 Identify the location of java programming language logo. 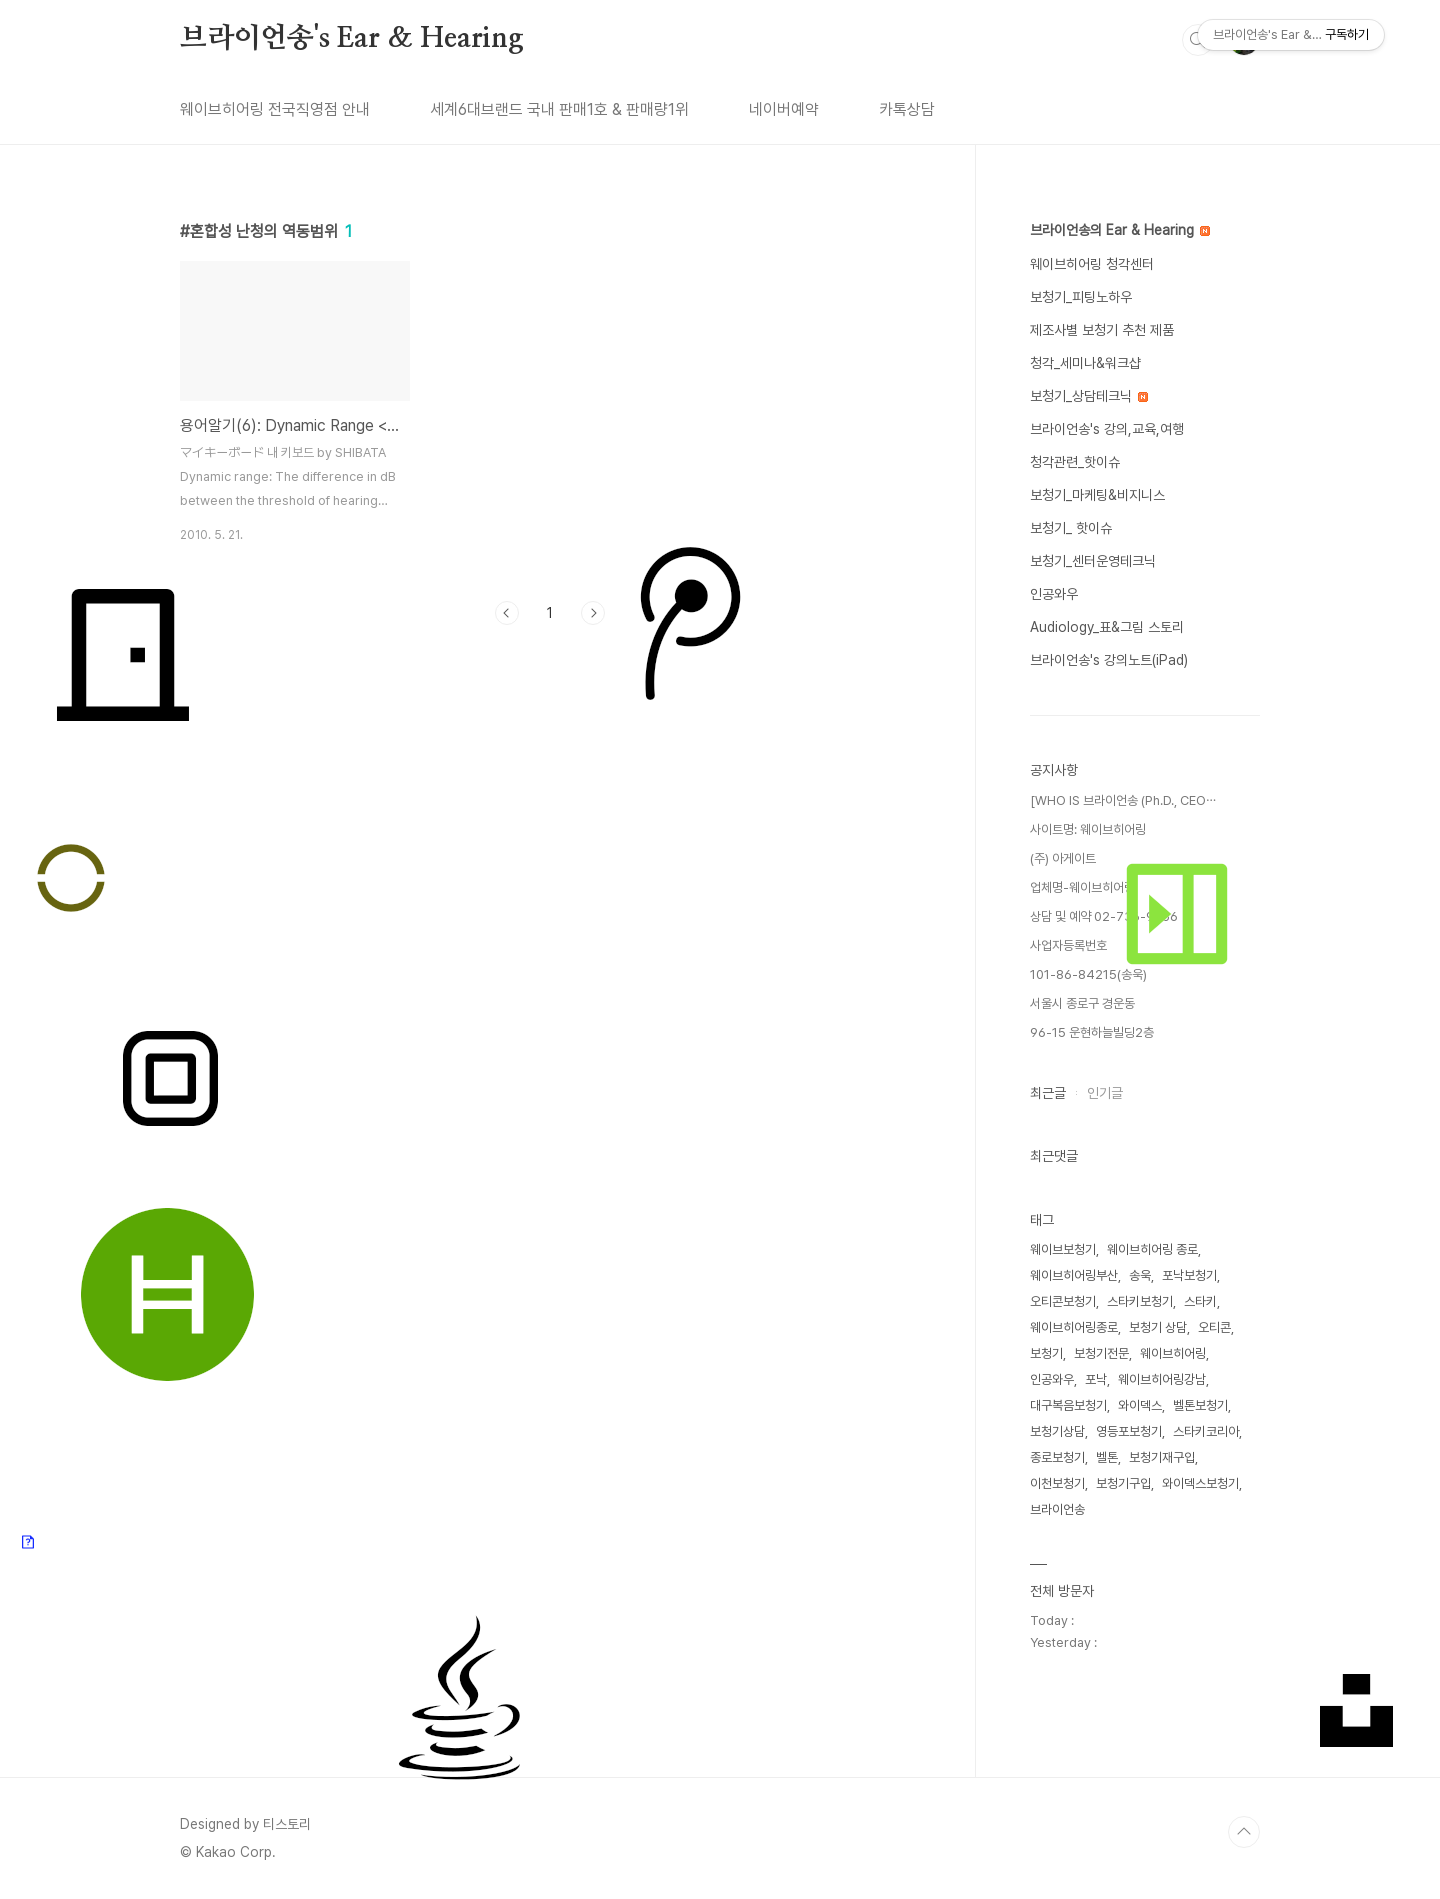
(459, 1697).